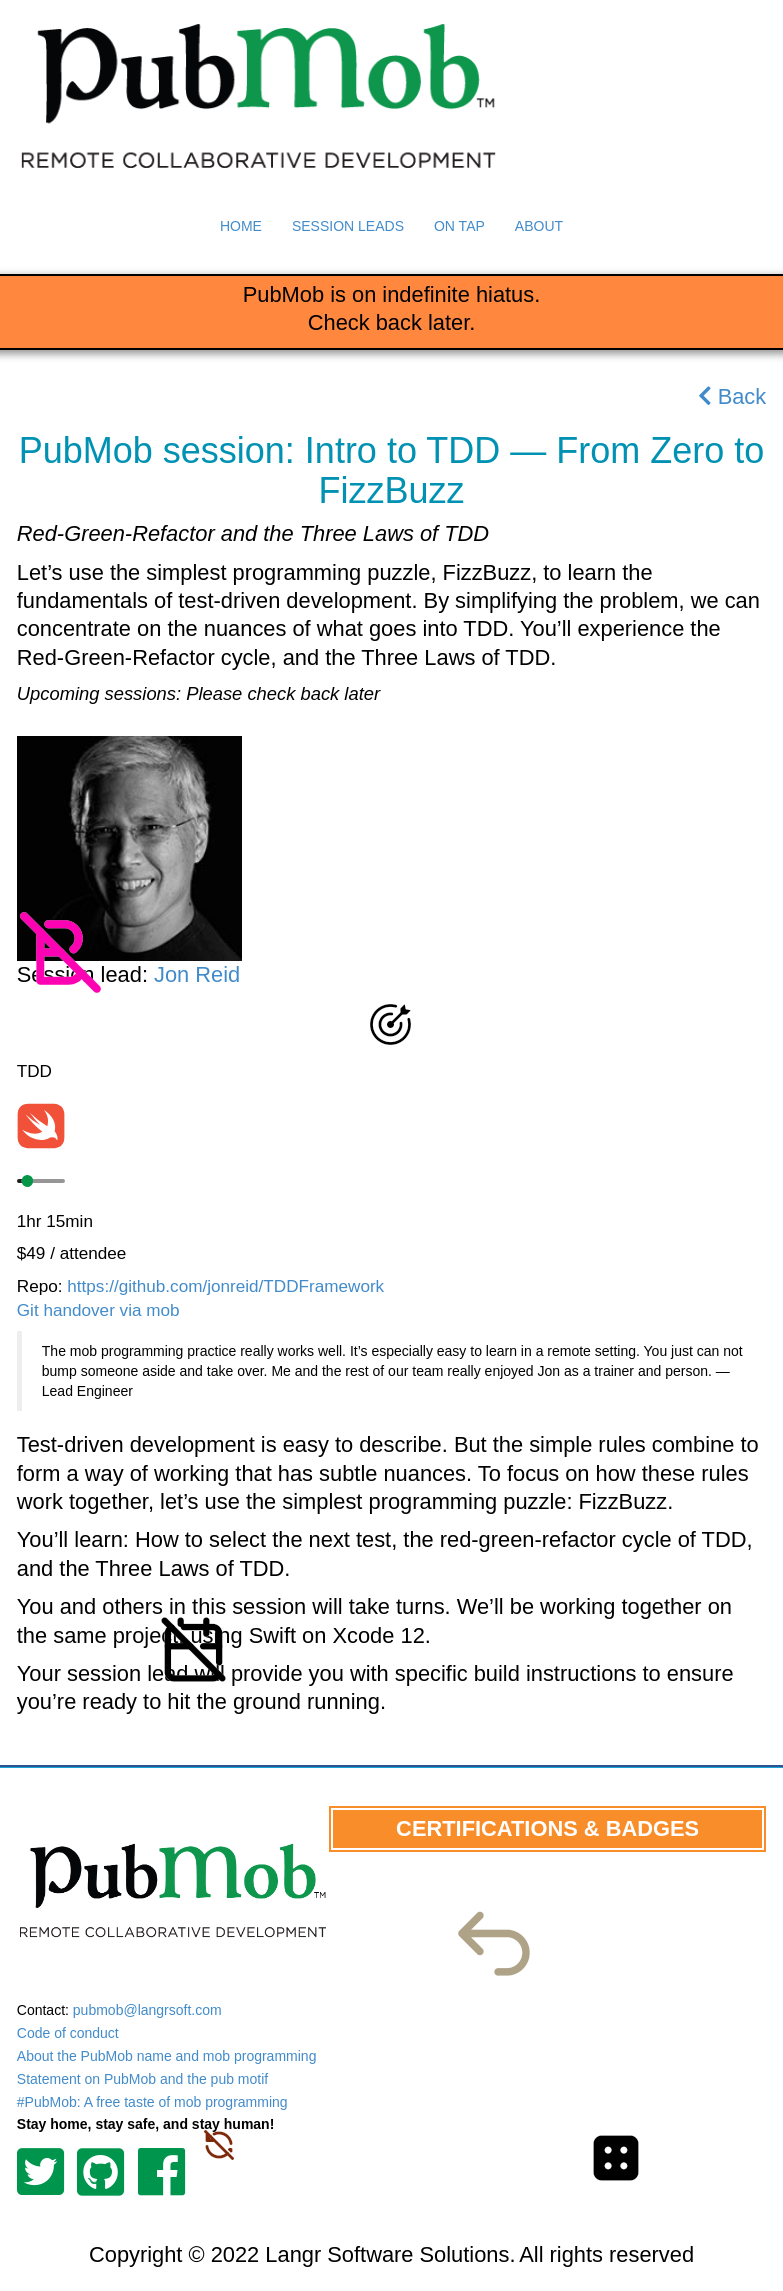 This screenshot has height=2291, width=783. I want to click on disable bold text formatting, so click(60, 952).